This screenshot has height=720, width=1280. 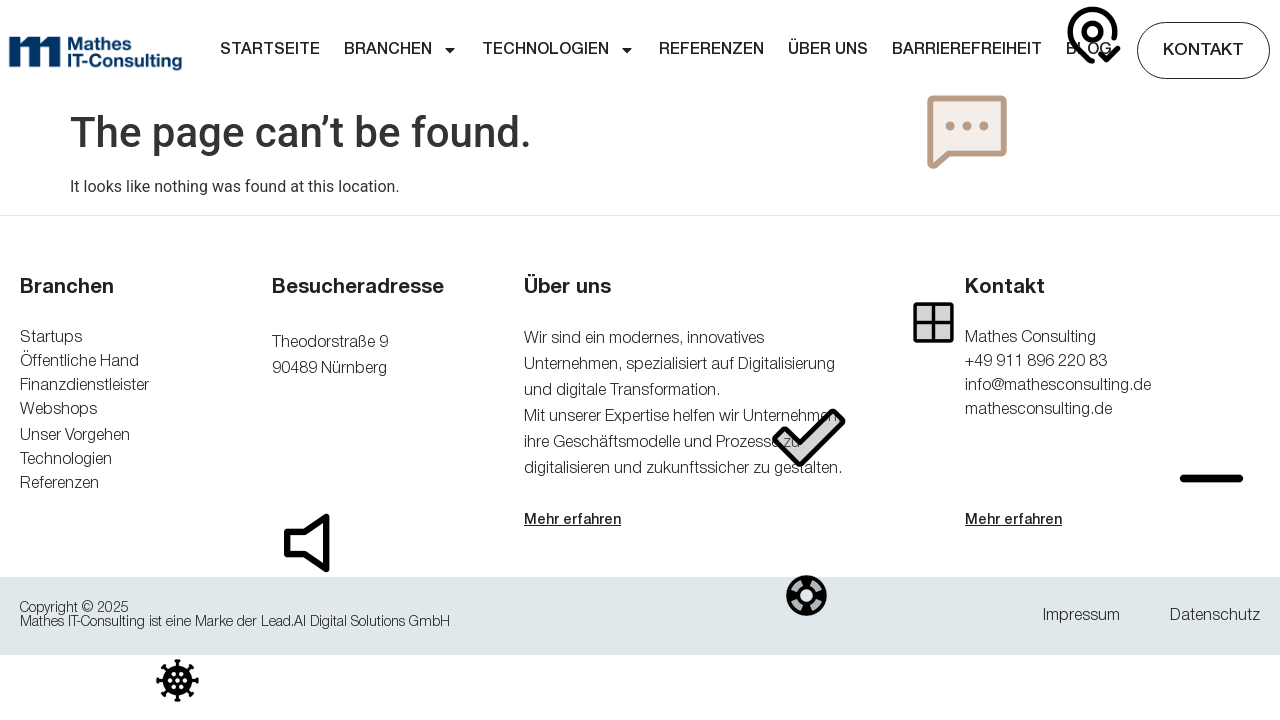 I want to click on view covid-19 health information, so click(x=177, y=680).